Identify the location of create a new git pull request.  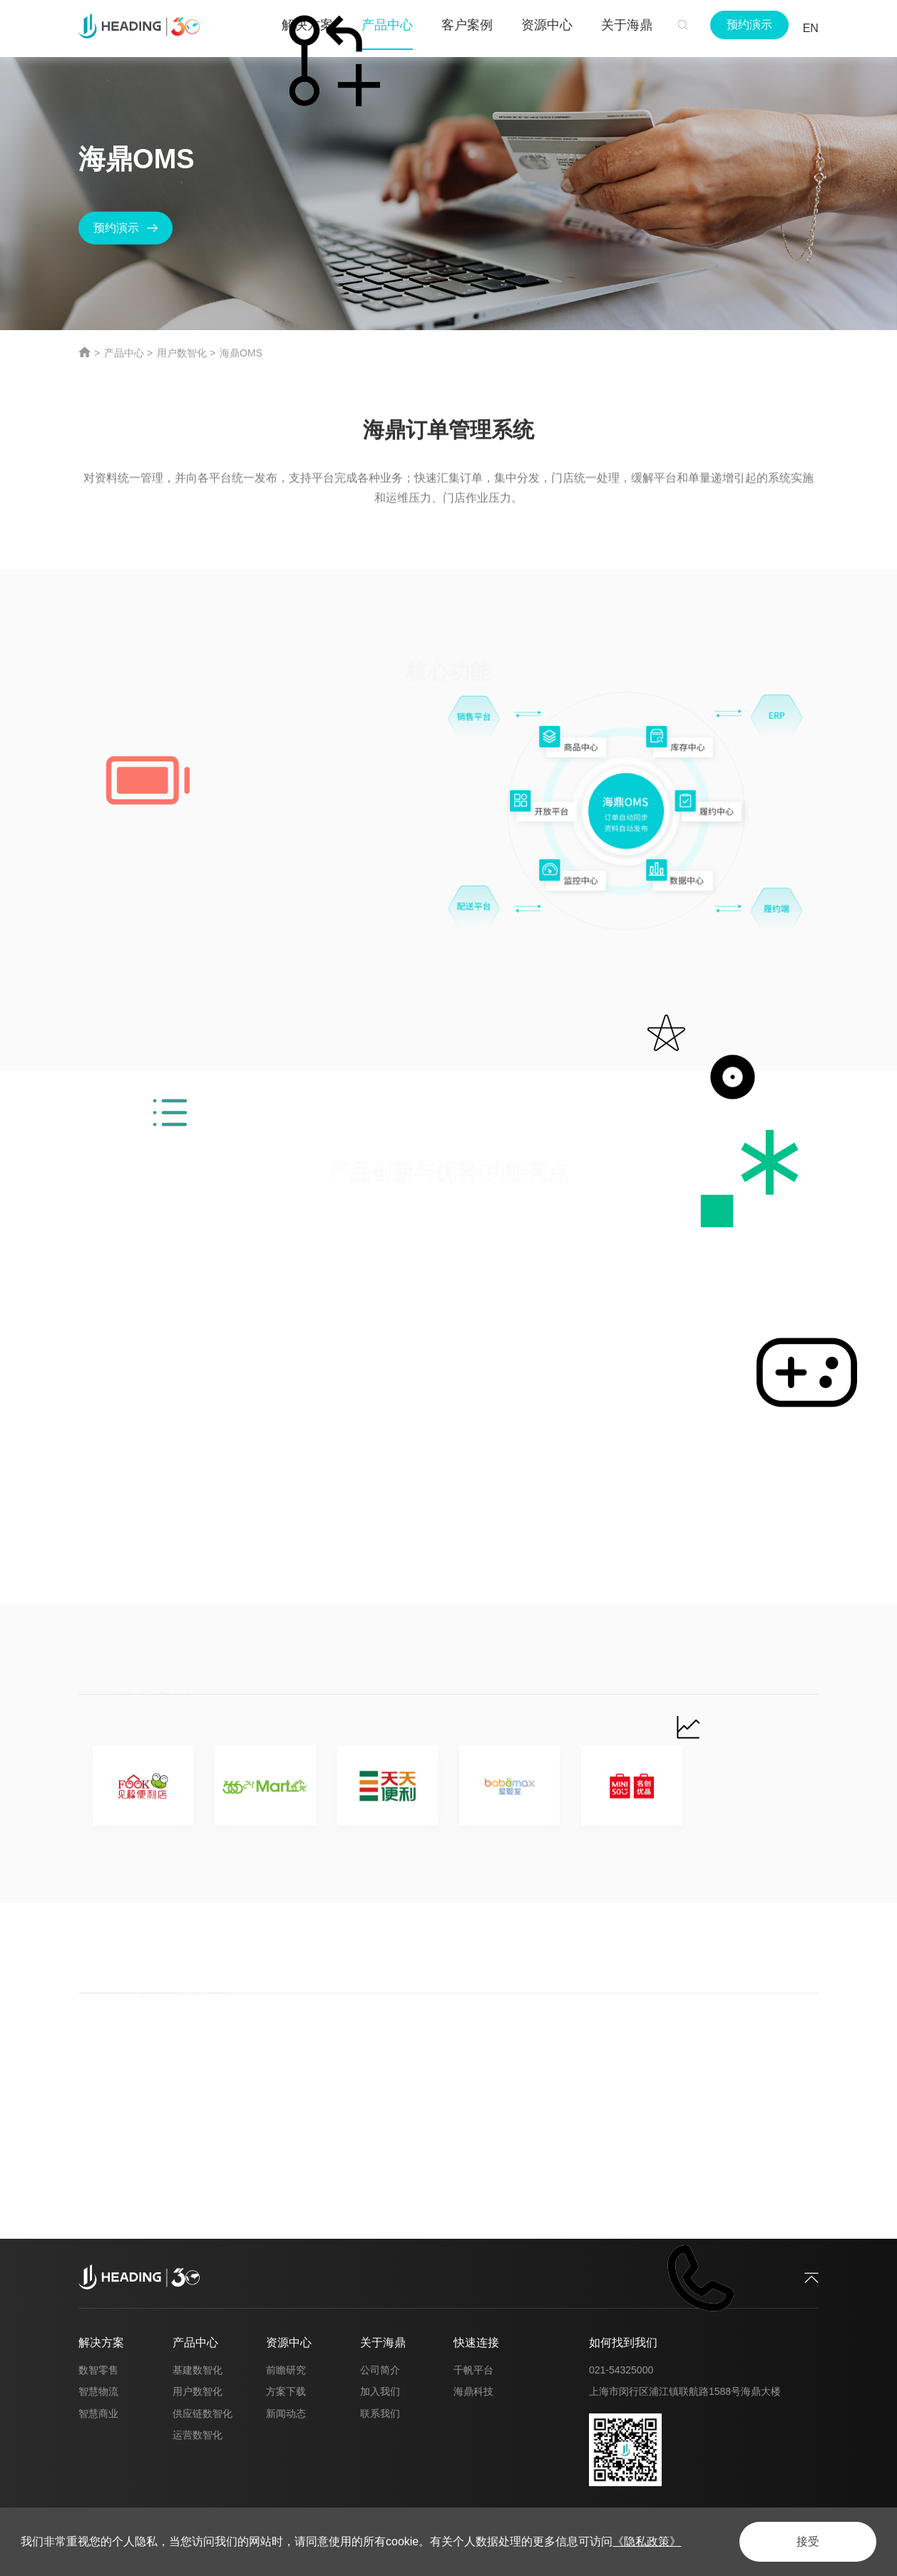
(332, 58).